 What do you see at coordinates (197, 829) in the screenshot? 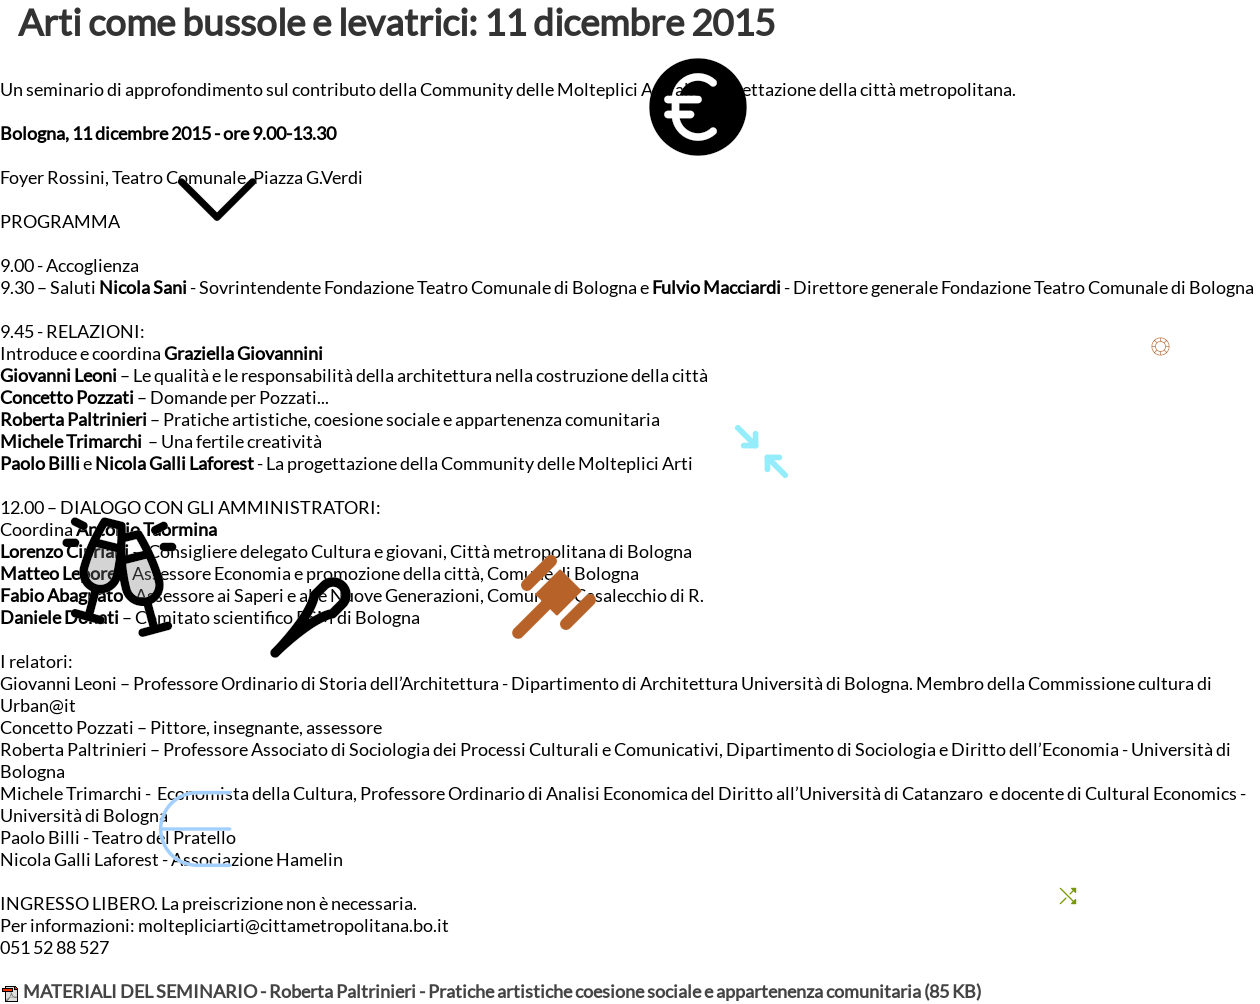
I see `indicates set membership in mathematical notation` at bounding box center [197, 829].